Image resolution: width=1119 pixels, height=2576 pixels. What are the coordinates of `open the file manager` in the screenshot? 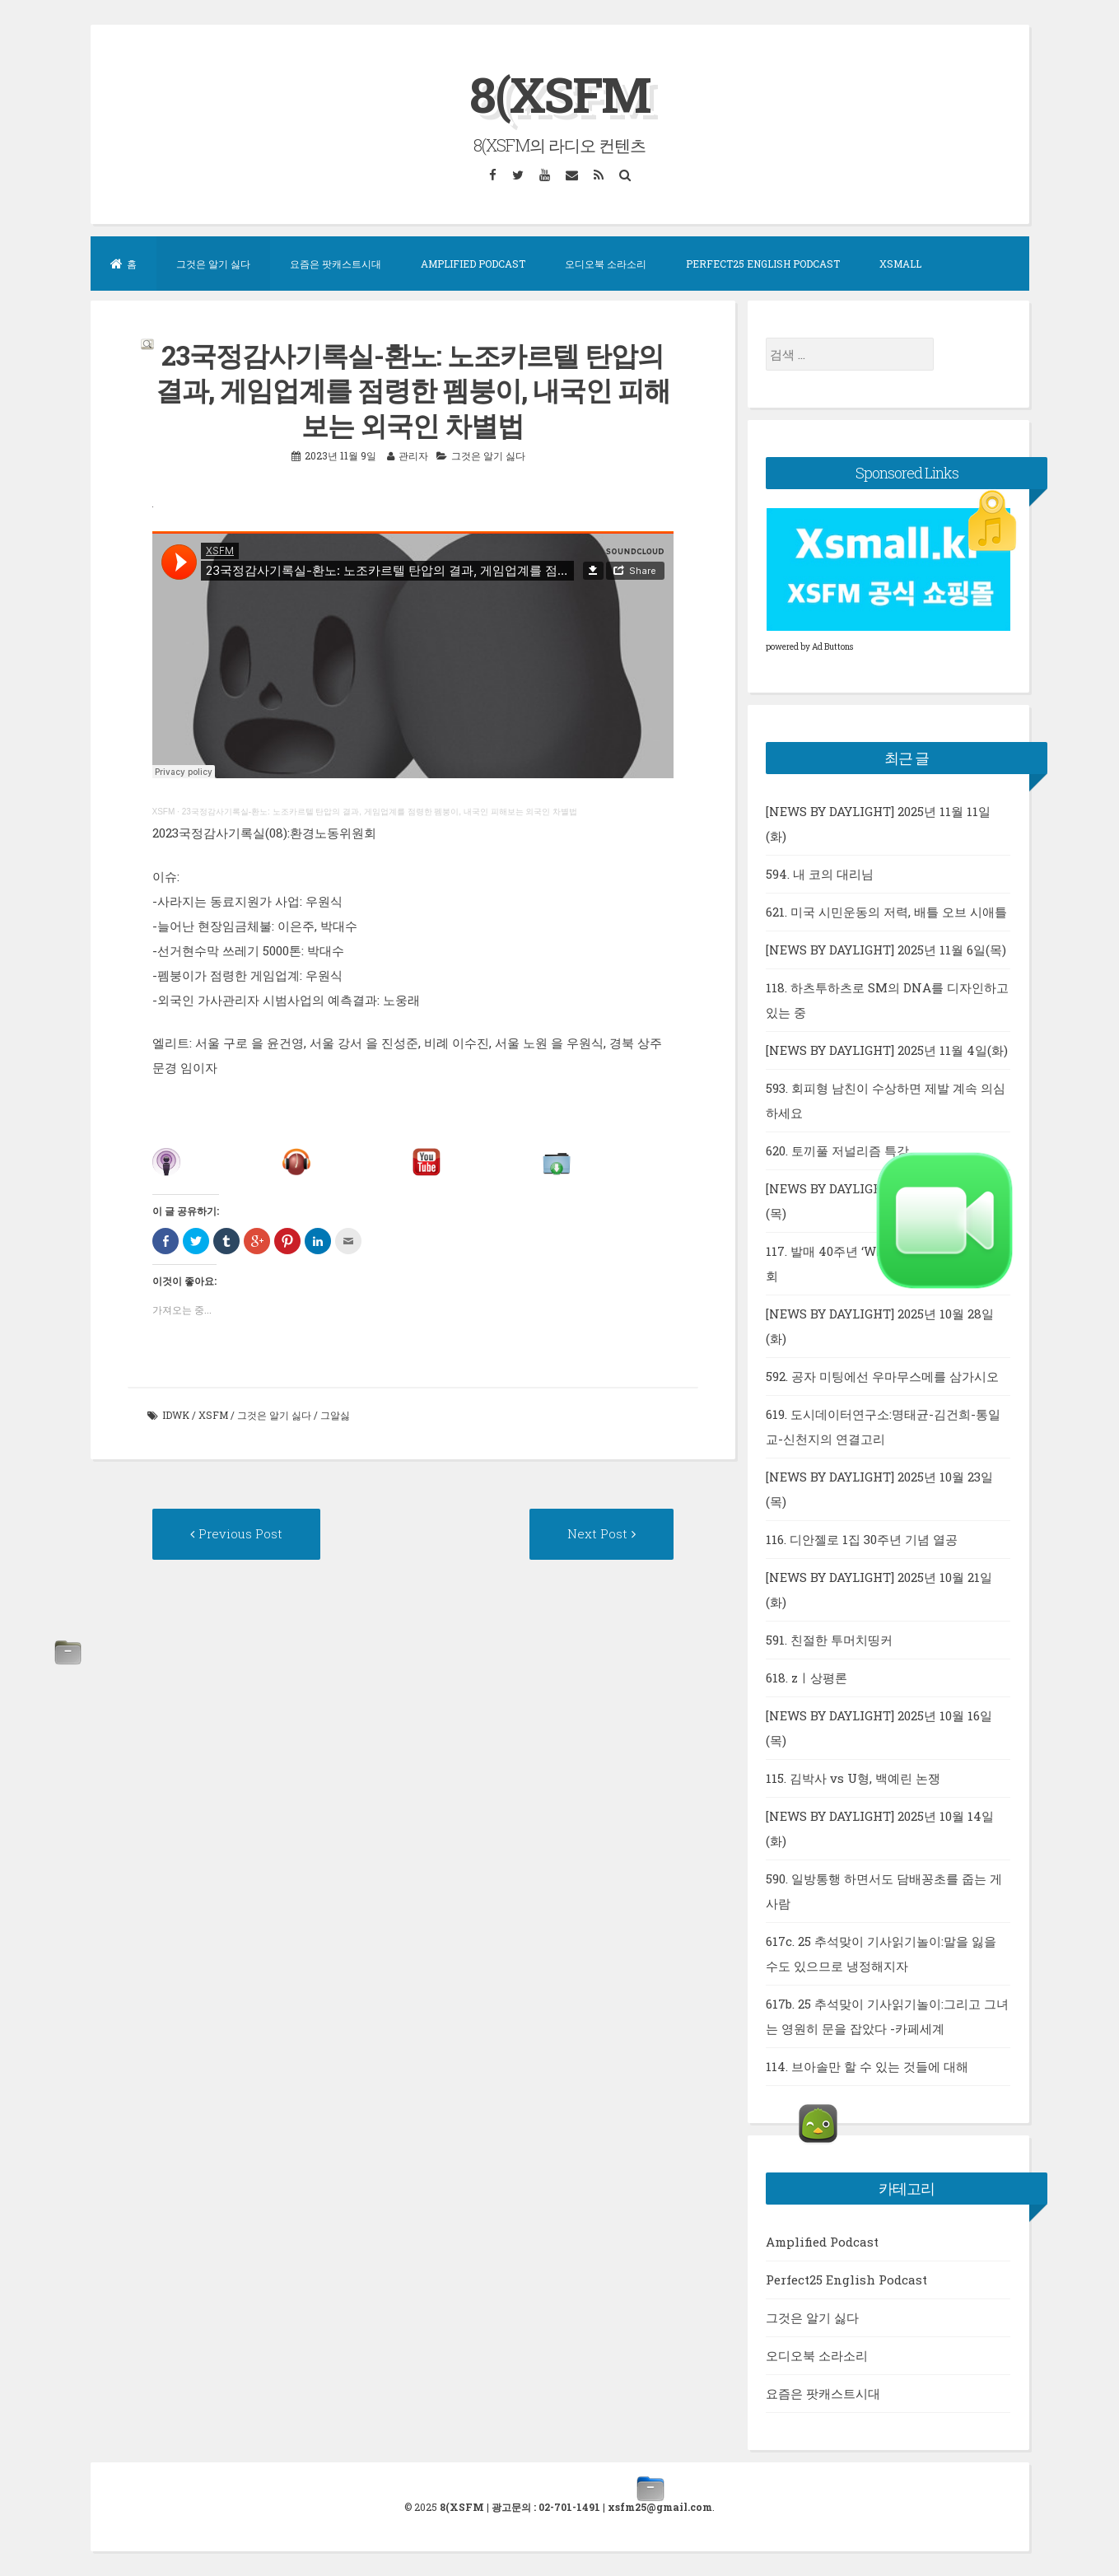 It's located at (68, 1652).